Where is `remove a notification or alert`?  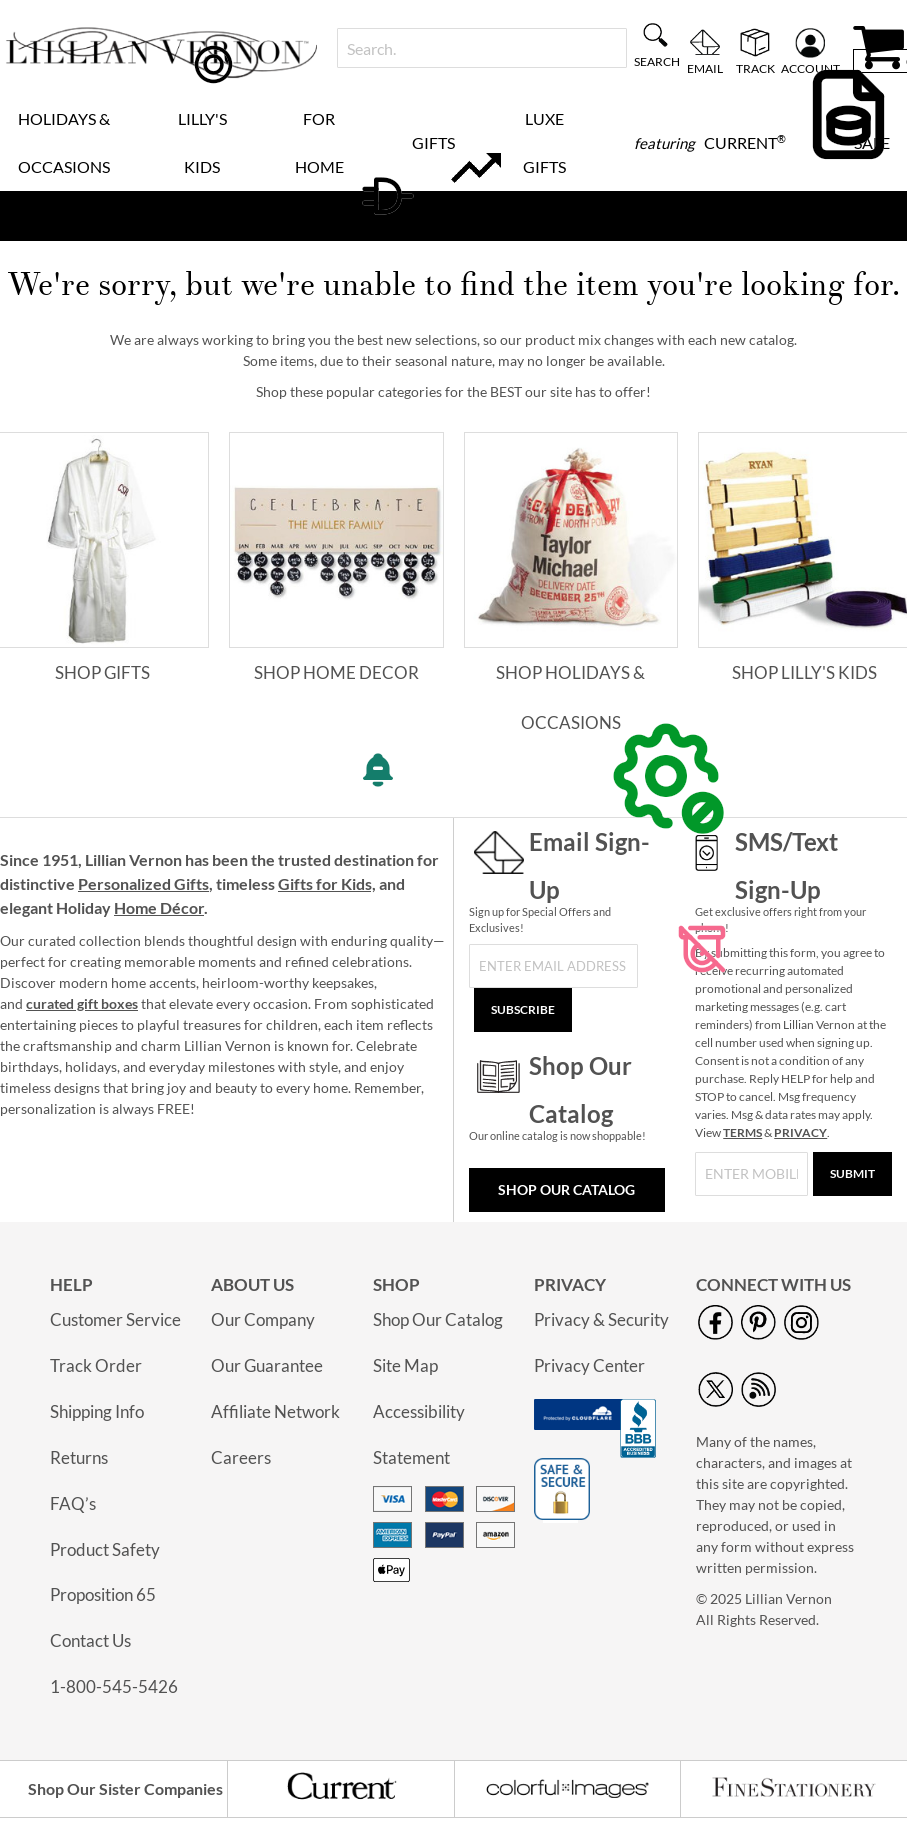
remove a notification or alert is located at coordinates (378, 770).